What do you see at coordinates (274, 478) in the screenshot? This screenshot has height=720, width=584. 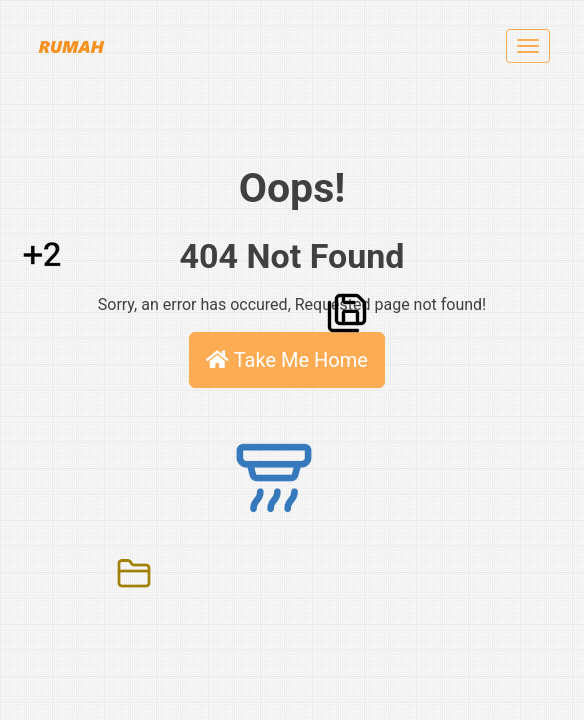 I see `smoke detector alert or notification` at bounding box center [274, 478].